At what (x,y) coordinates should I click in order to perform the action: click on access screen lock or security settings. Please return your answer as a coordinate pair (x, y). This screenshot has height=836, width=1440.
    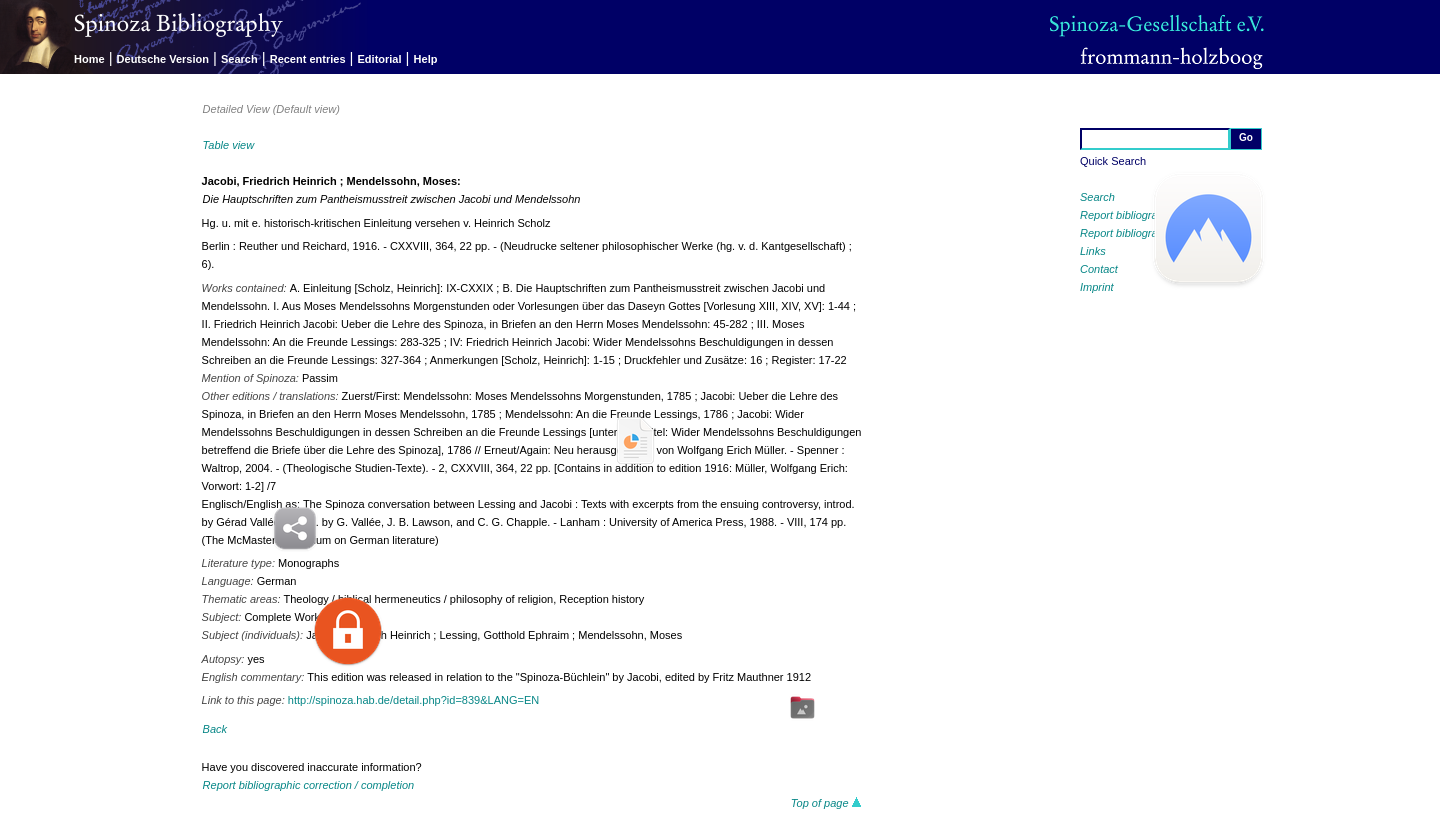
    Looking at the image, I should click on (348, 631).